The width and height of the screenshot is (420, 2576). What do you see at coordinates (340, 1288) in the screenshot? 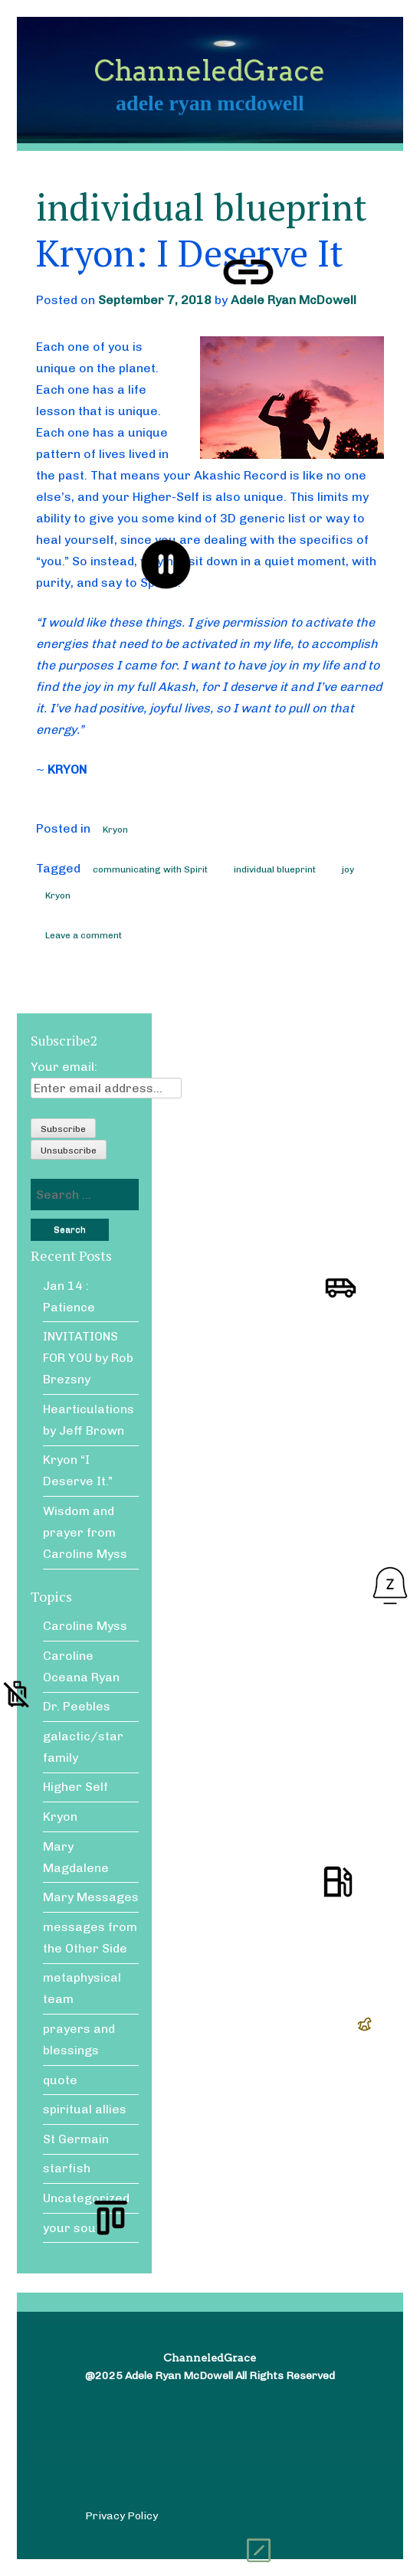
I see `access airport shuttle services` at bounding box center [340, 1288].